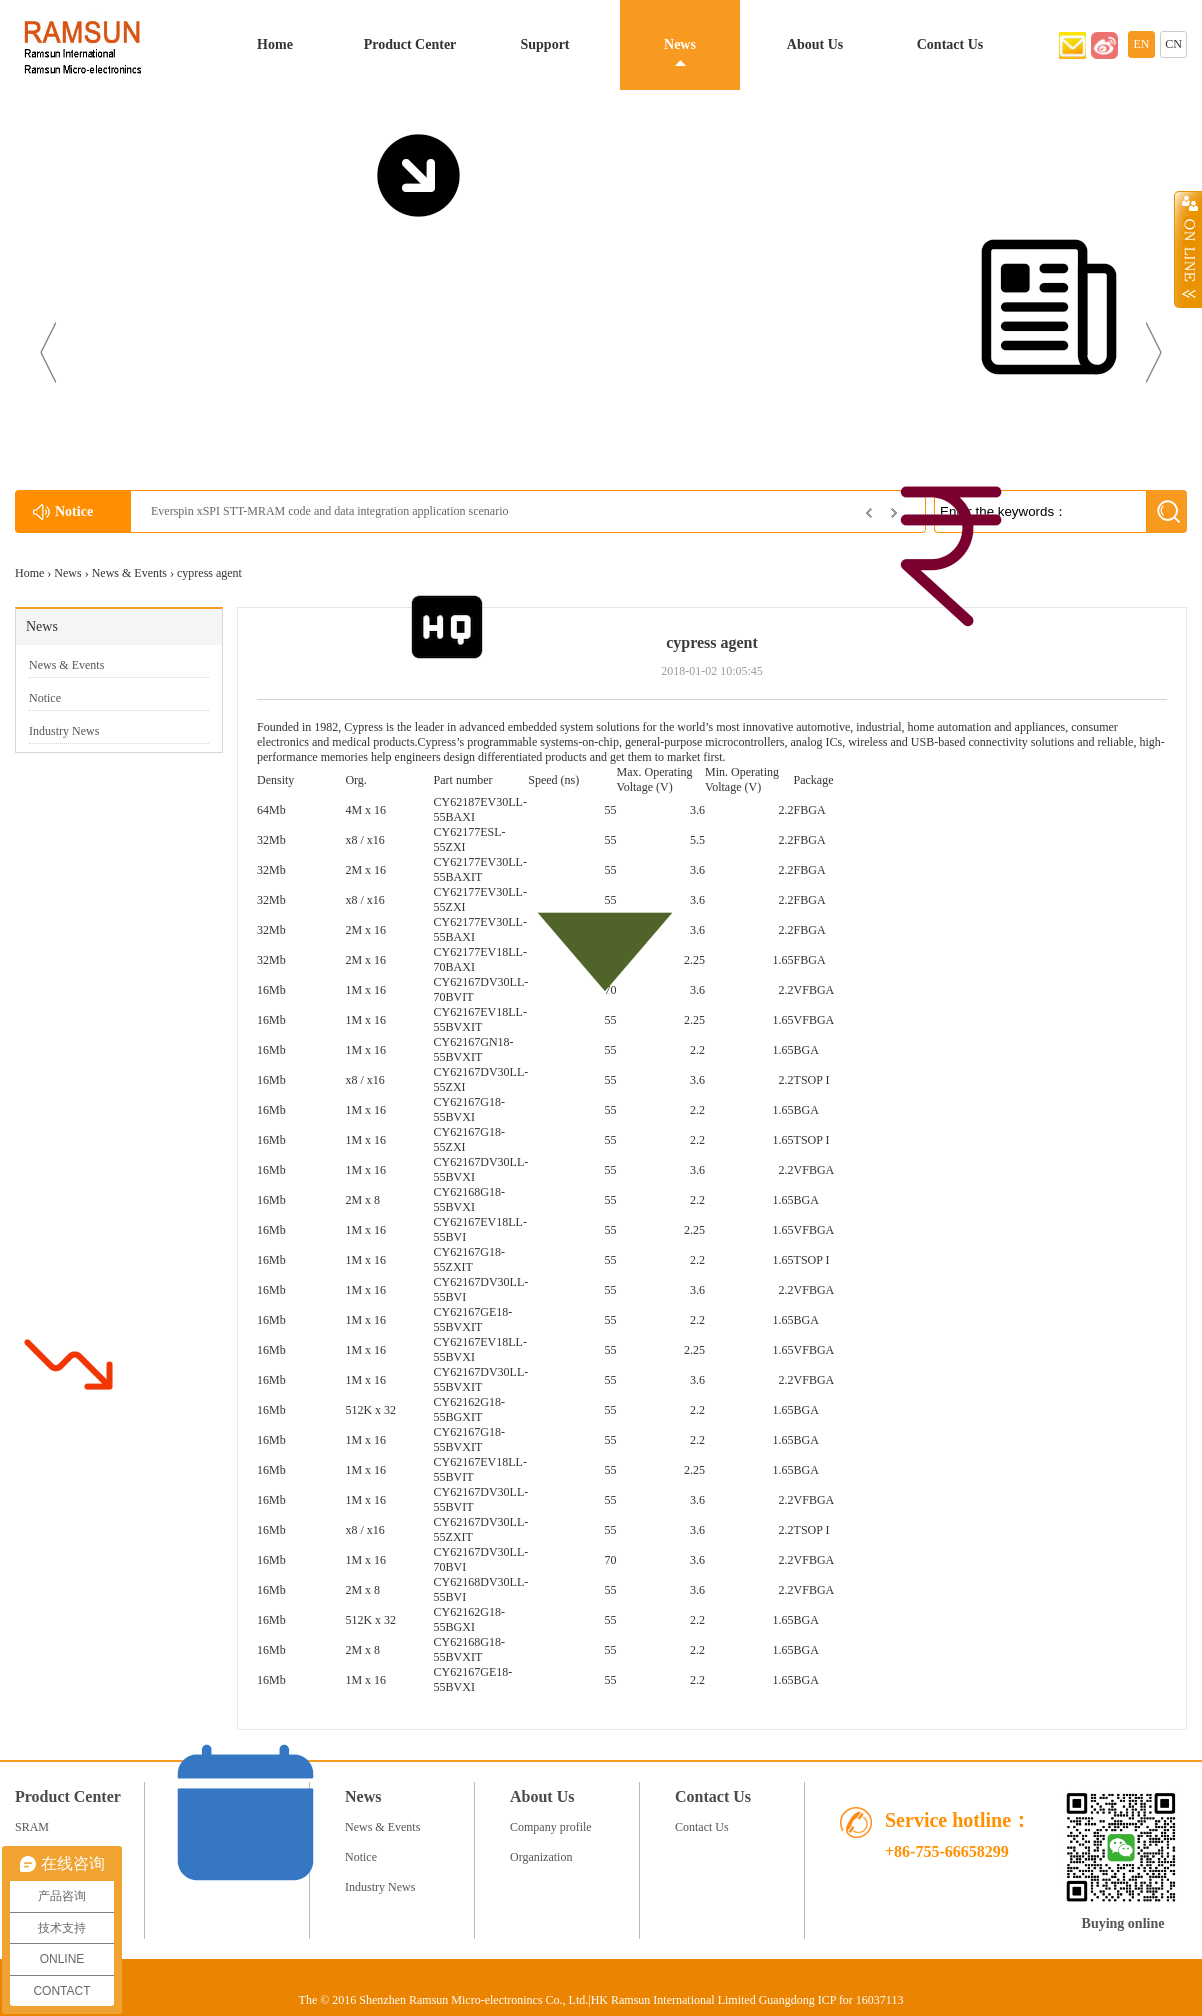 Image resolution: width=1202 pixels, height=2016 pixels. Describe the element at coordinates (418, 175) in the screenshot. I see `navigate to the next section diagonally` at that location.